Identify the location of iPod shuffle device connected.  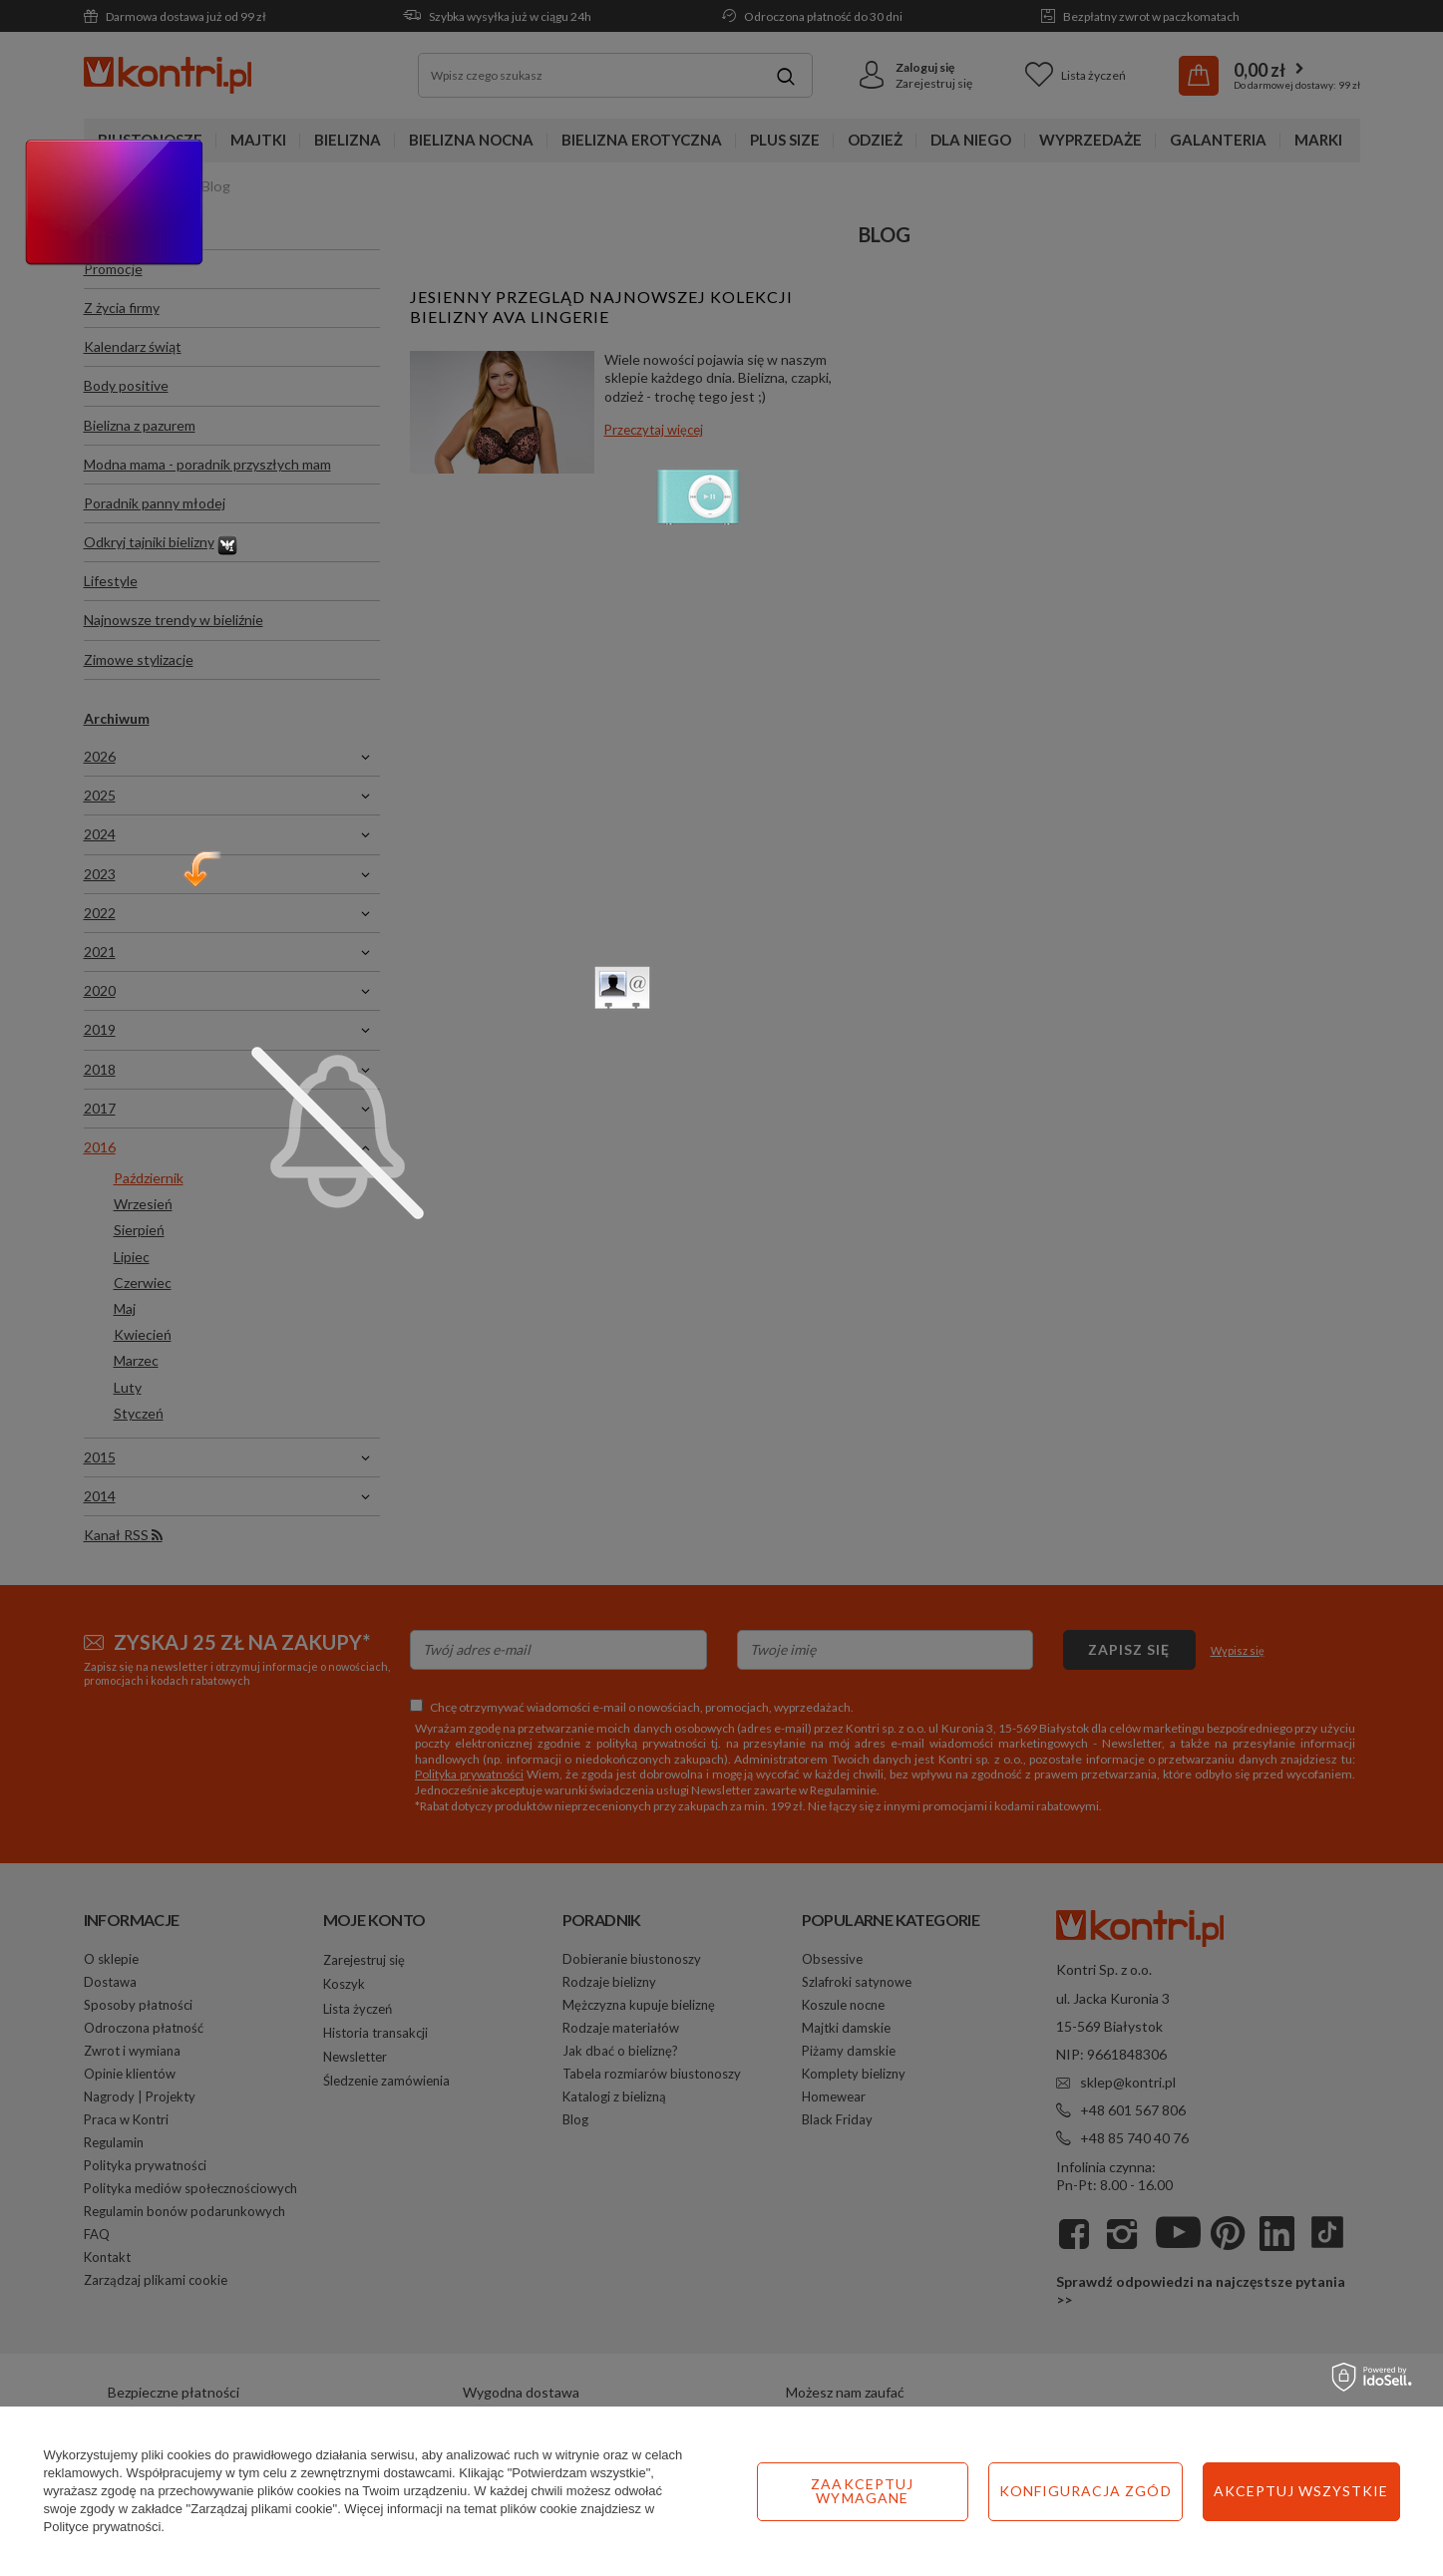
(698, 482).